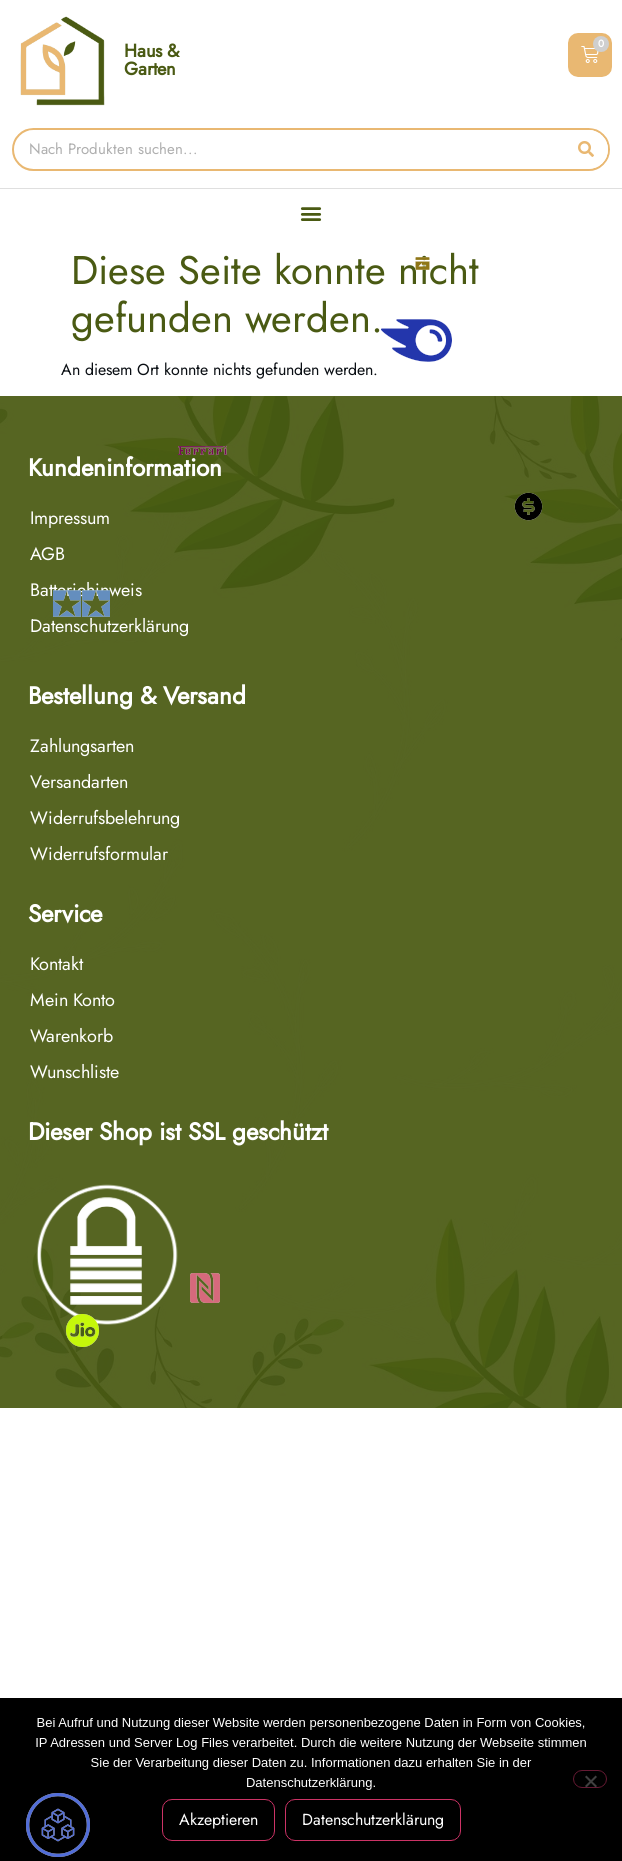 This screenshot has width=622, height=1861. What do you see at coordinates (58, 1825) in the screenshot?
I see `tRPC framework logo` at bounding box center [58, 1825].